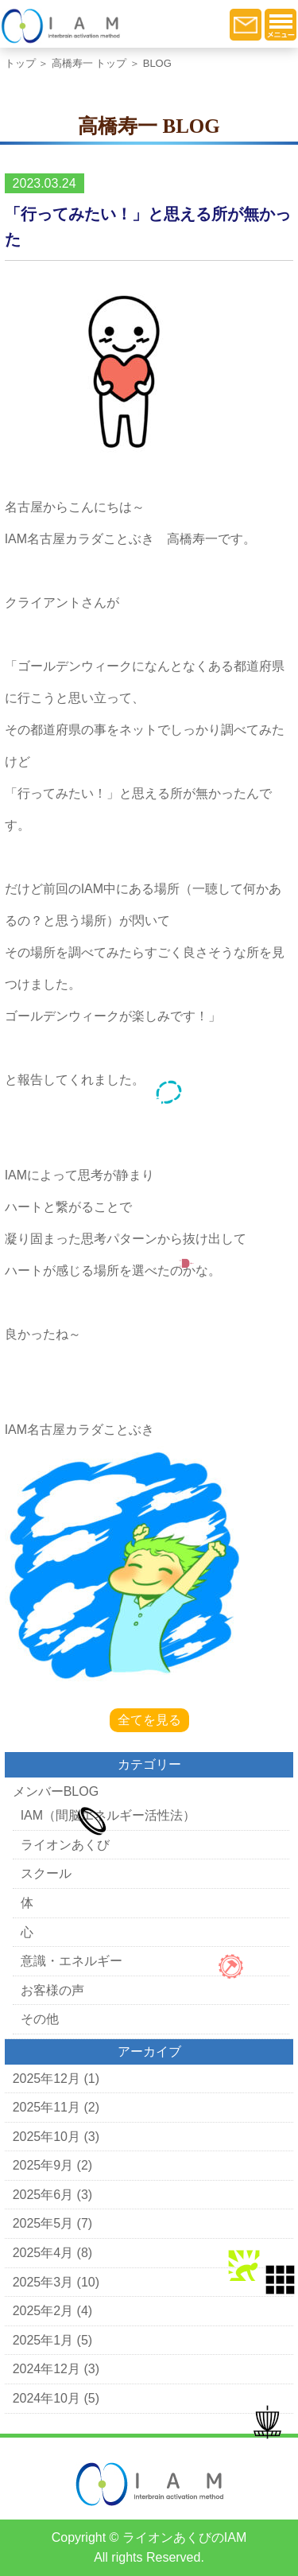  Describe the element at coordinates (267, 2422) in the screenshot. I see `access disc golf course information` at that location.